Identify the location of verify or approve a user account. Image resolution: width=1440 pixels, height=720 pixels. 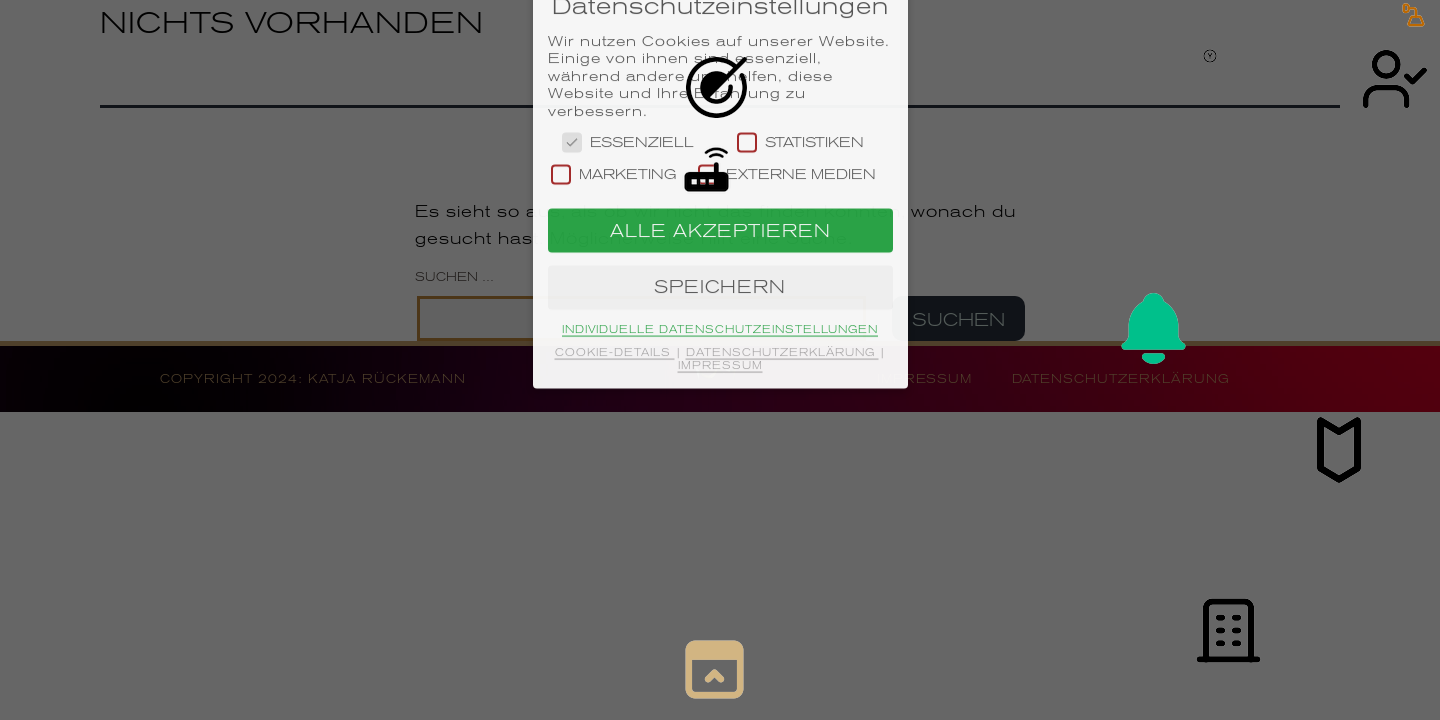
(1395, 79).